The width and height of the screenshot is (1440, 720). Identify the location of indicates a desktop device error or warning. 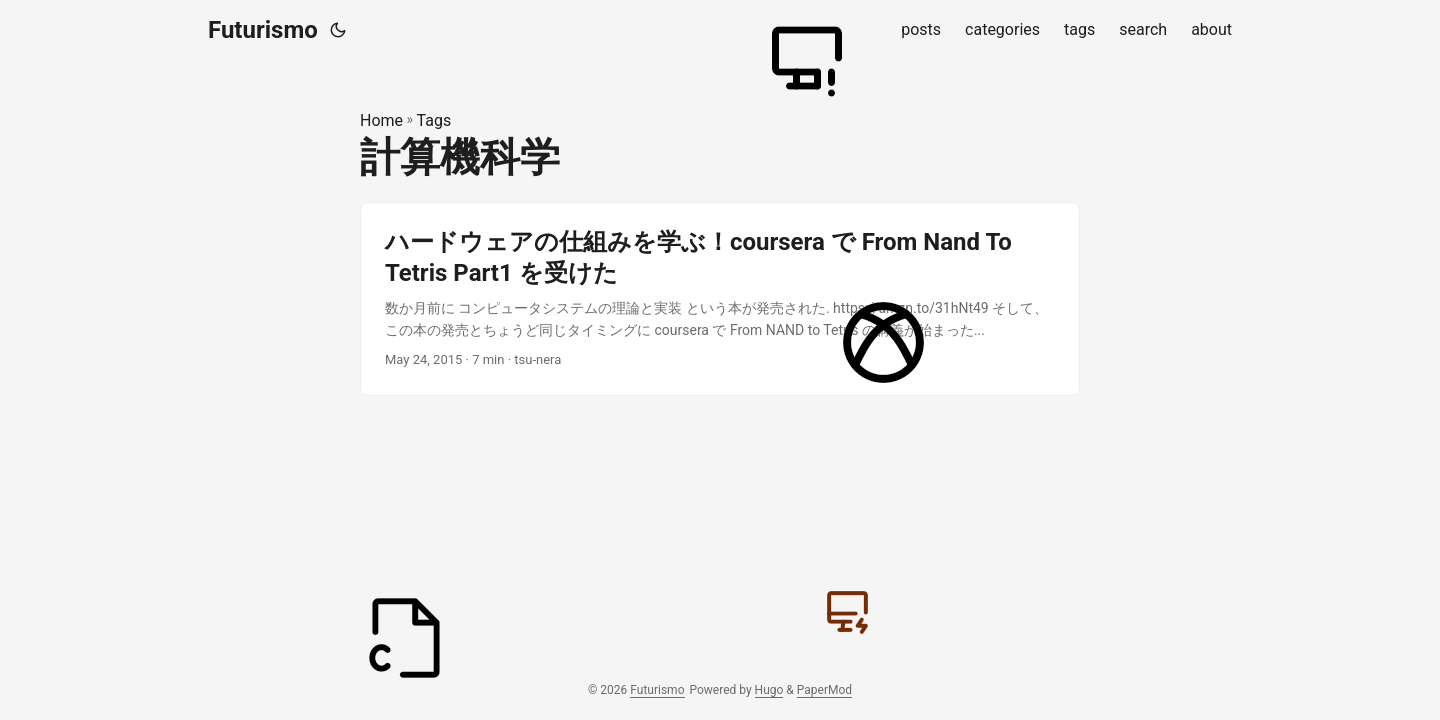
(807, 58).